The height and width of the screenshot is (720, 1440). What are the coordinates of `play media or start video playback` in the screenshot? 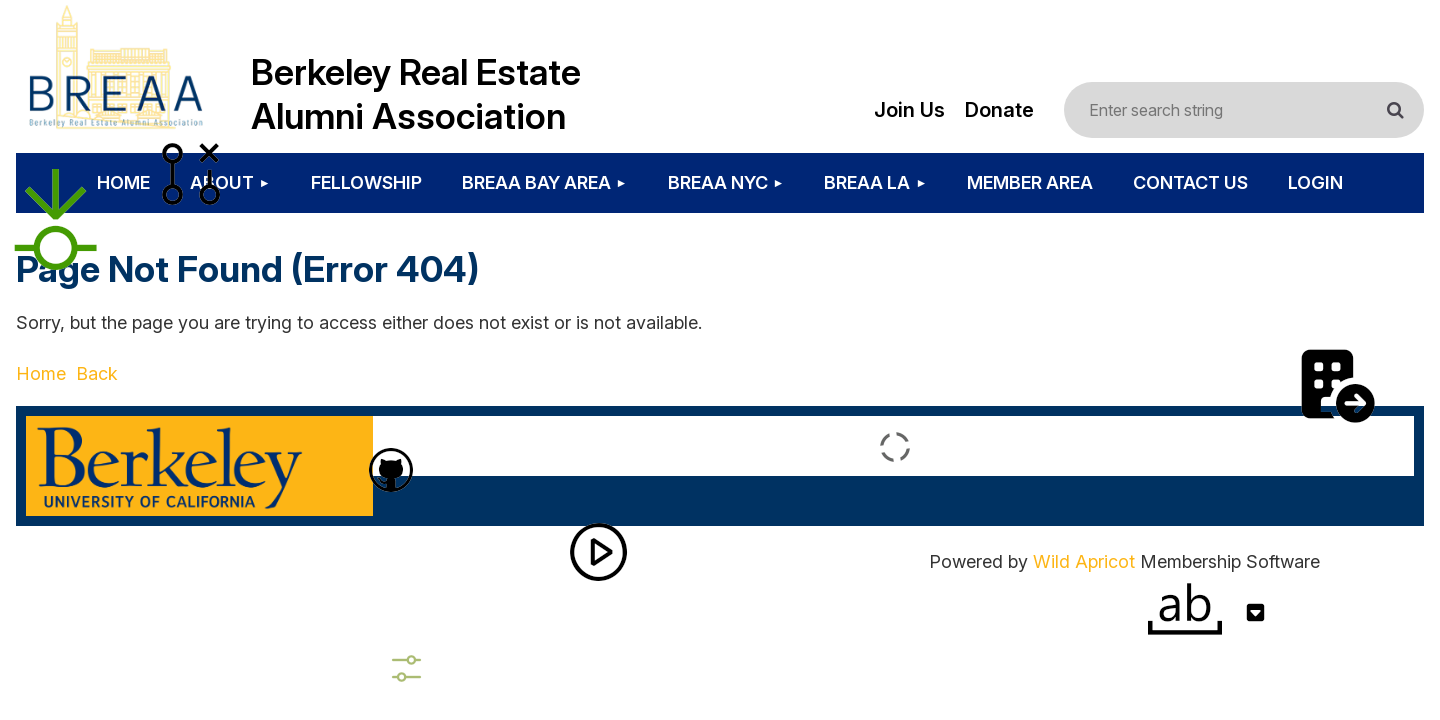 It's located at (599, 552).